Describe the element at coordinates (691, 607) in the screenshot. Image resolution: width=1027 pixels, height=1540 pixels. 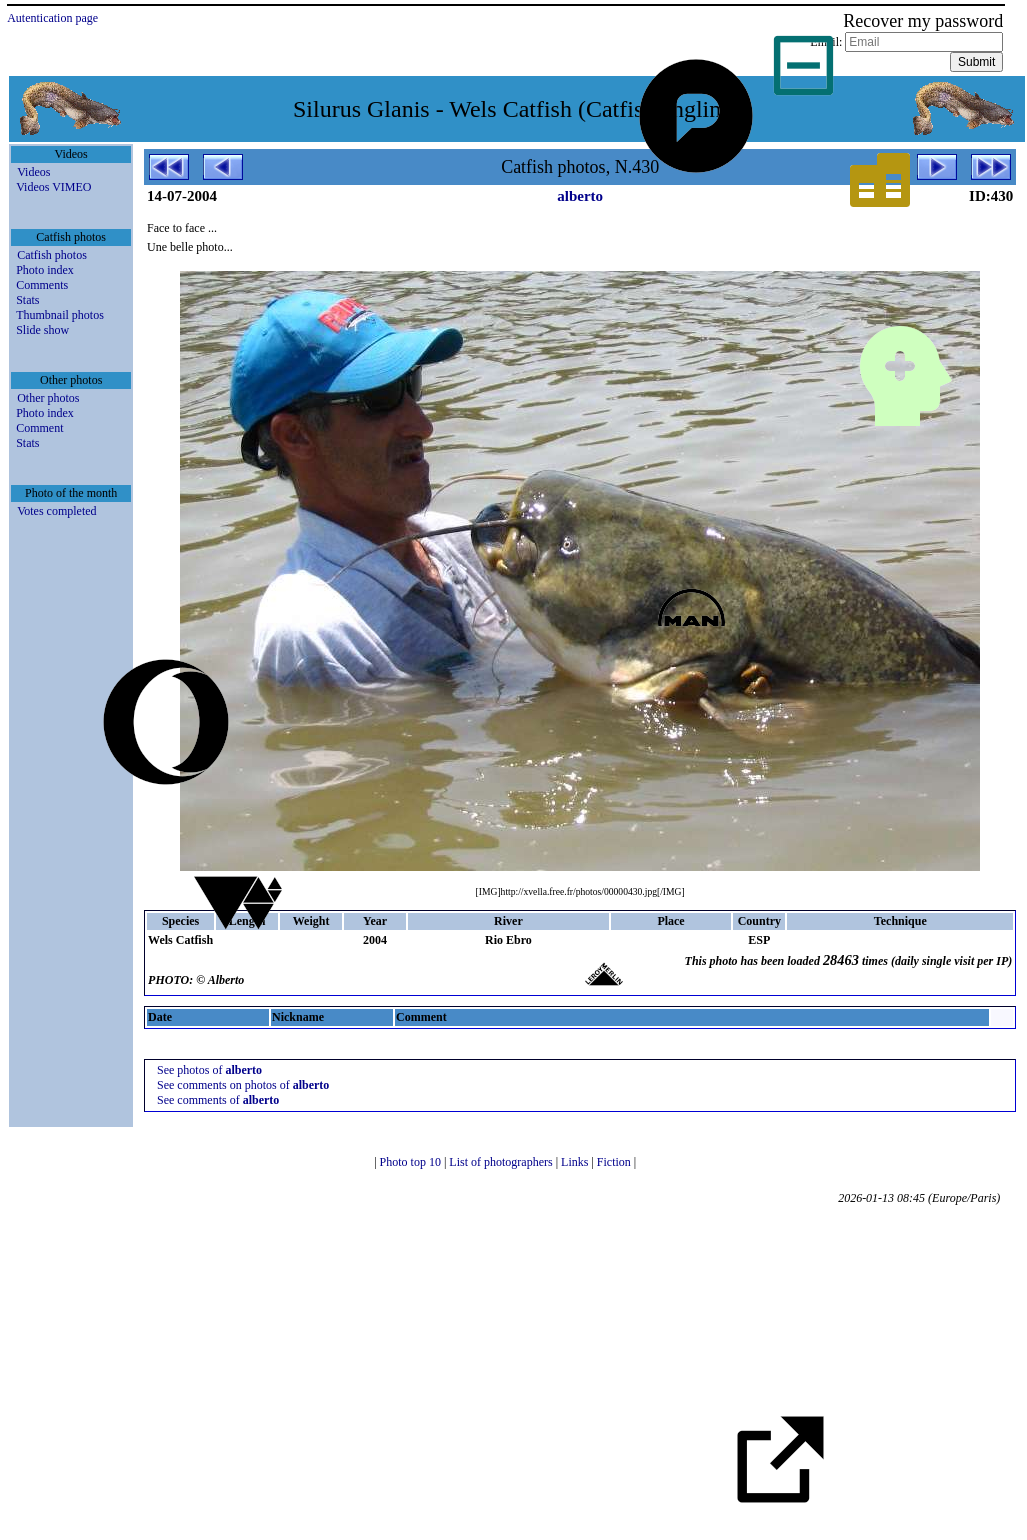
I see `MAN truck and bus company logo` at that location.